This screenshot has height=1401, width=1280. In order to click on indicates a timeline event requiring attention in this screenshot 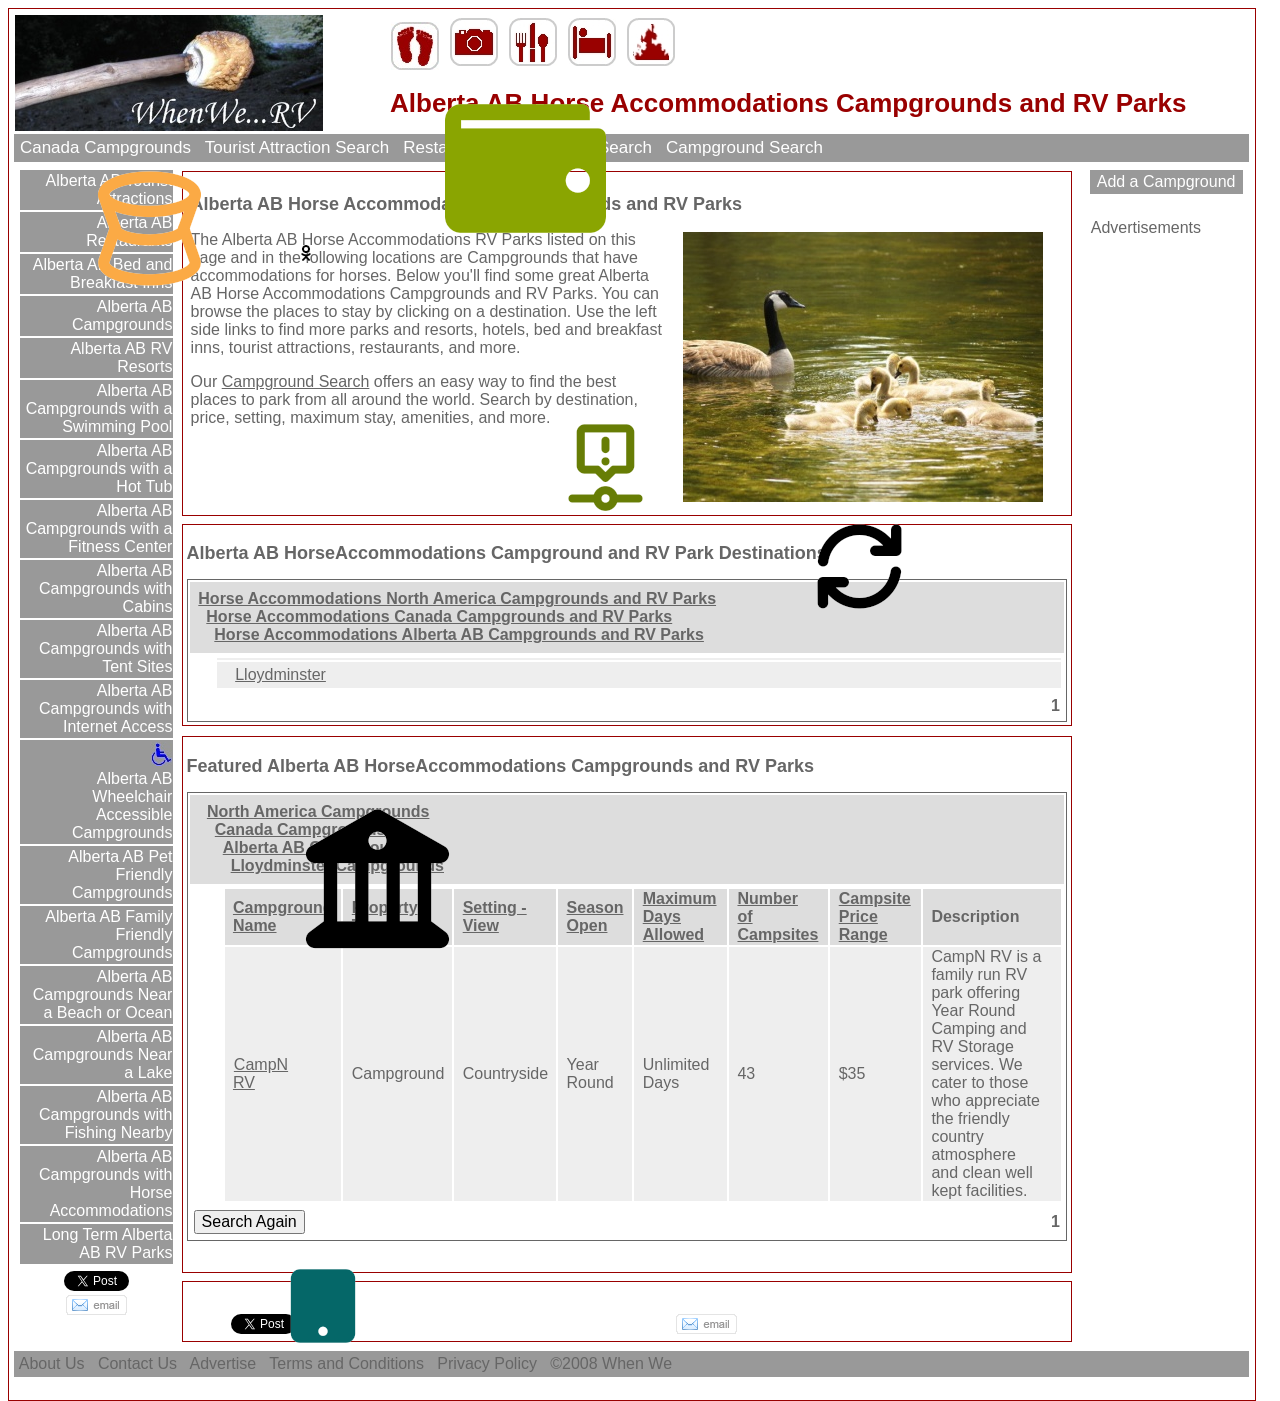, I will do `click(605, 465)`.